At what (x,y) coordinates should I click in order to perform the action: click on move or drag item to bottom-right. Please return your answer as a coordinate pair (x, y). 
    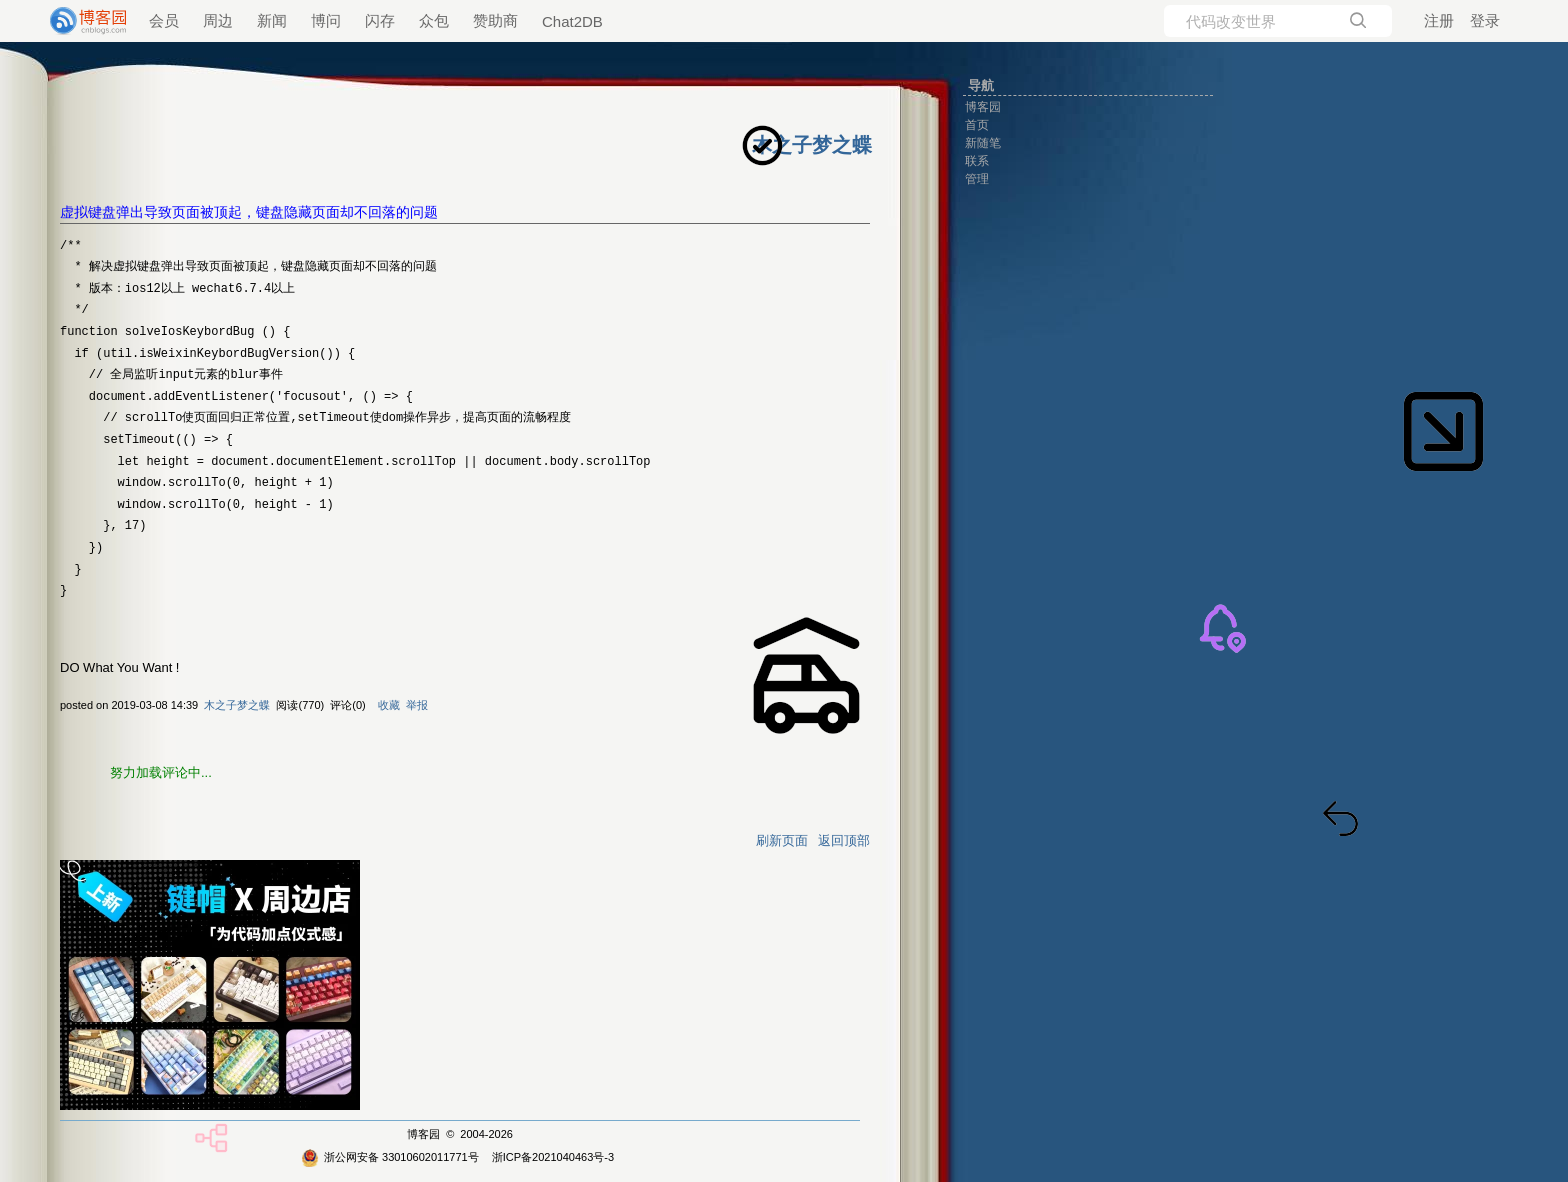
    Looking at the image, I should click on (1443, 431).